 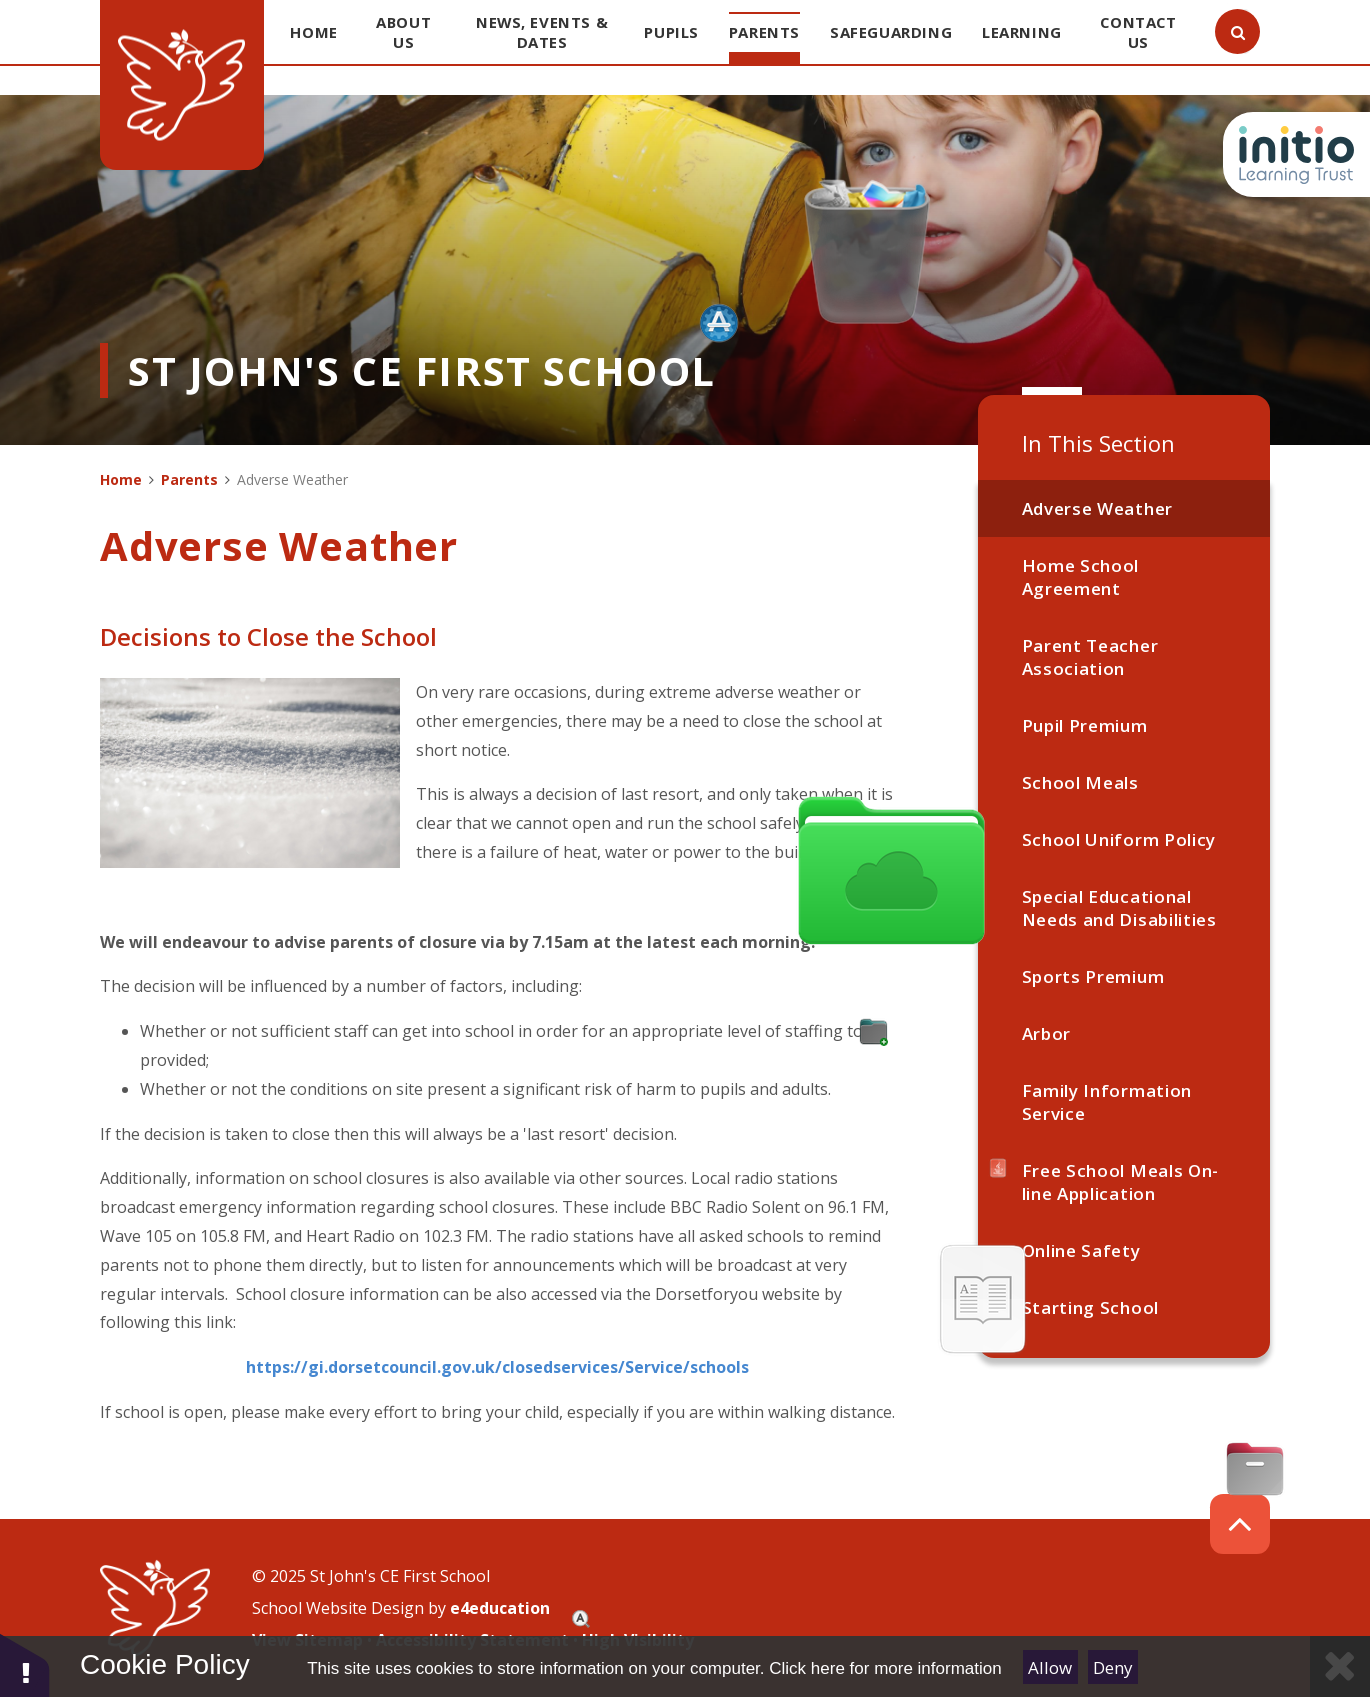 I want to click on indicates a java source code file, so click(x=998, y=1168).